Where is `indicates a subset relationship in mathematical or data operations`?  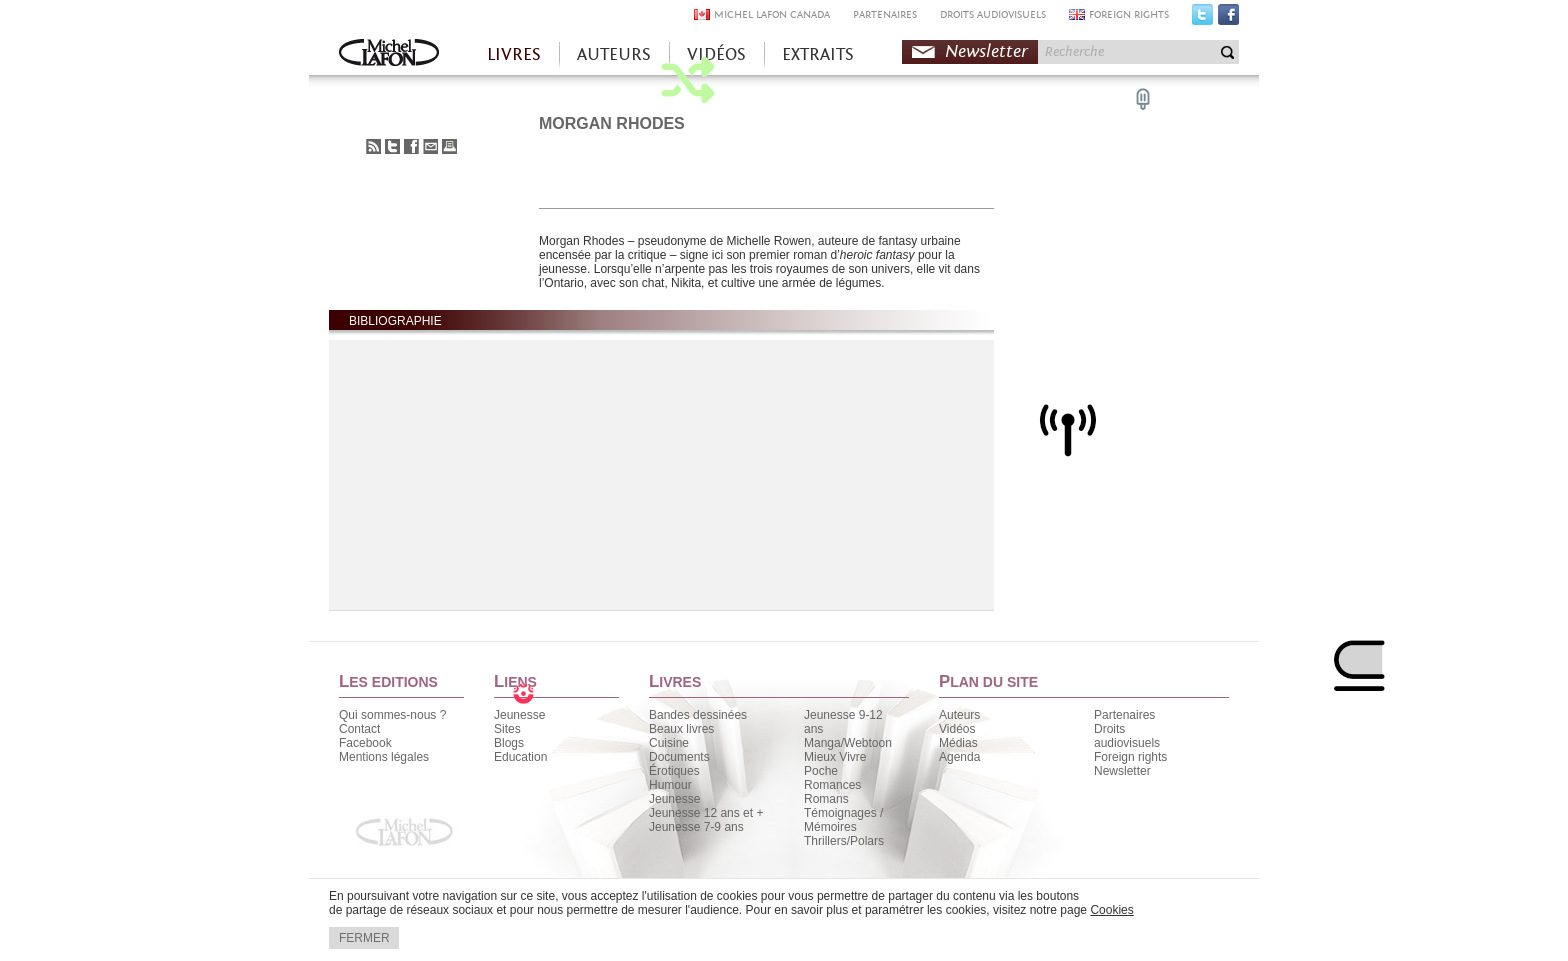
indicates a subset relationship in mathematical or data operations is located at coordinates (1360, 664).